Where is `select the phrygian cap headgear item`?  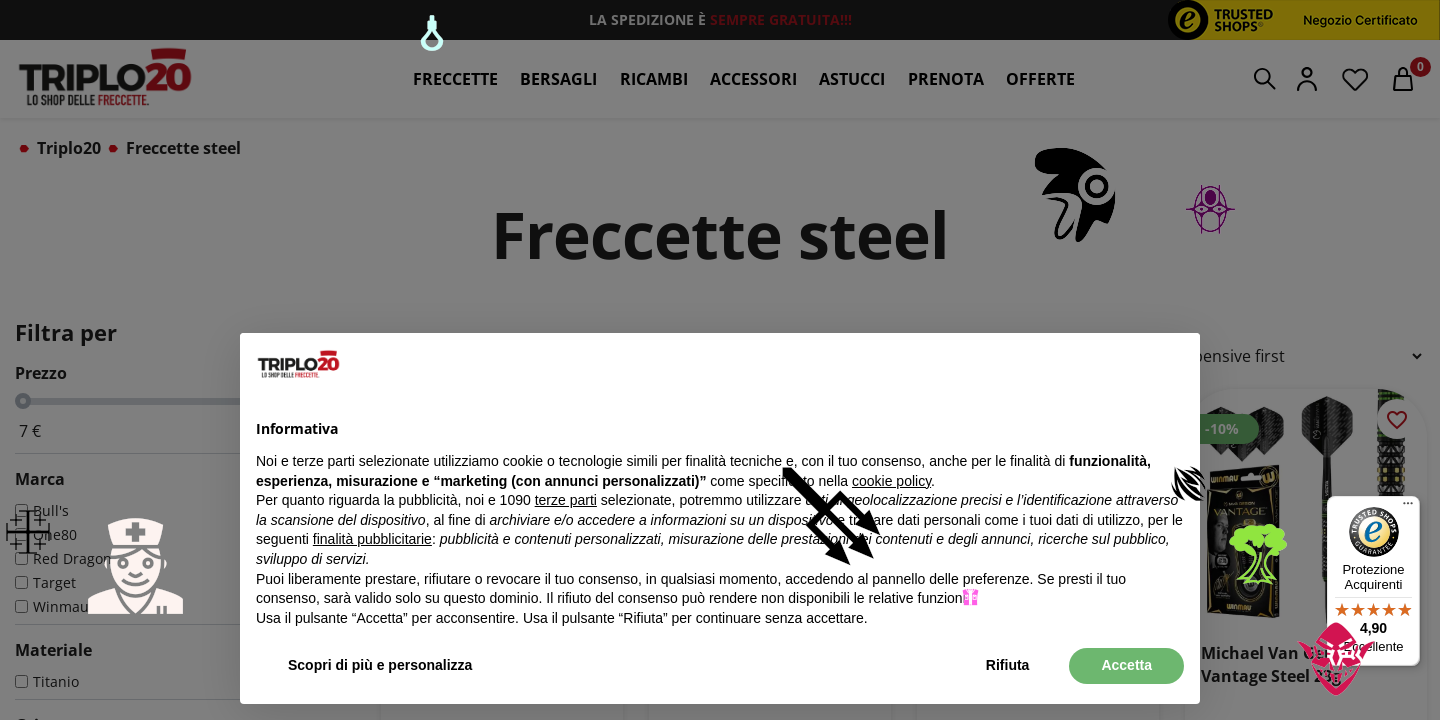
select the phrygian cap headgear item is located at coordinates (1075, 195).